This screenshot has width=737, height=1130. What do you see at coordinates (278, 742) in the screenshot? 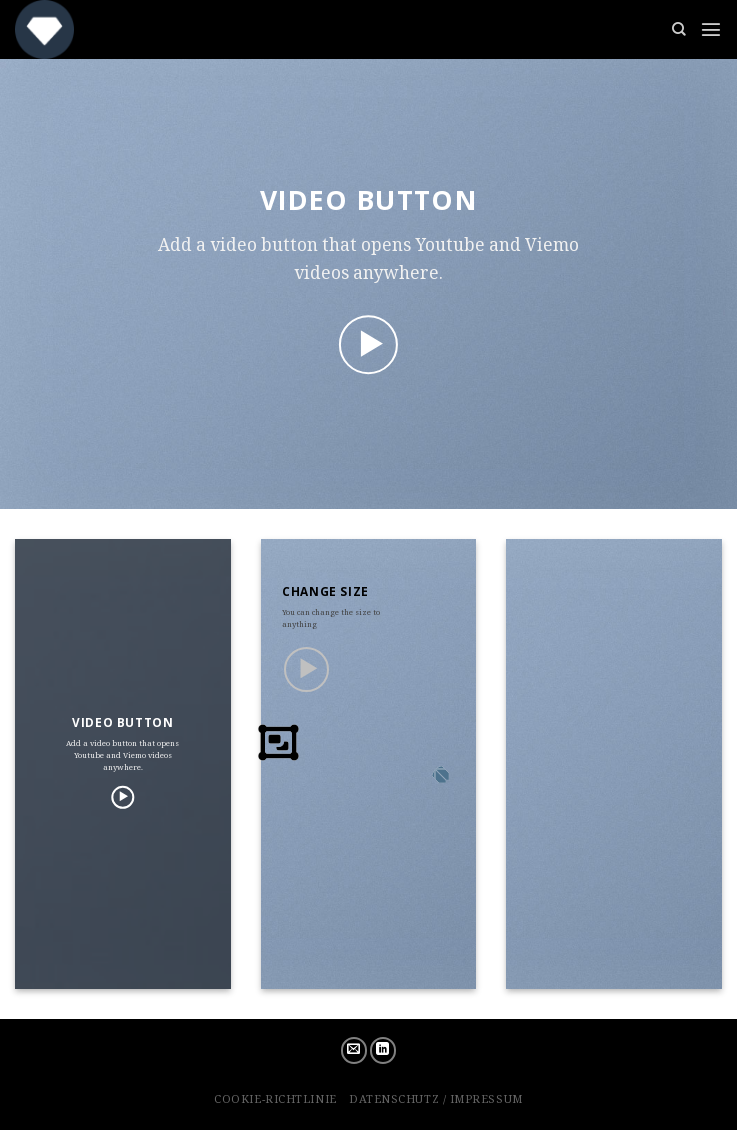
I see `group selected objects together` at bounding box center [278, 742].